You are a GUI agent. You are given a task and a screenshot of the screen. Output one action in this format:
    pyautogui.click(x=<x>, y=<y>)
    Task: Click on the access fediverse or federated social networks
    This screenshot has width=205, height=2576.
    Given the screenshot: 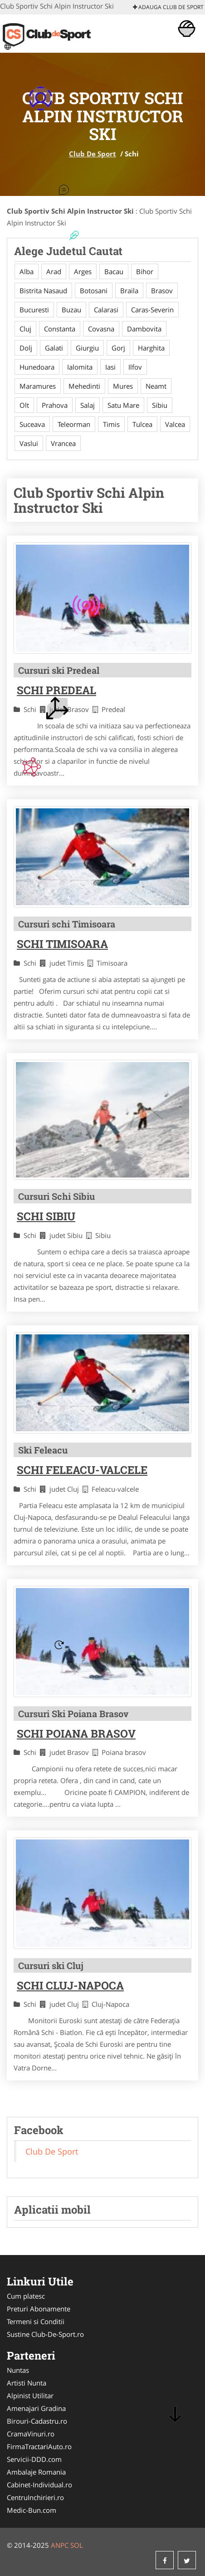 What is the action you would take?
    pyautogui.click(x=31, y=767)
    